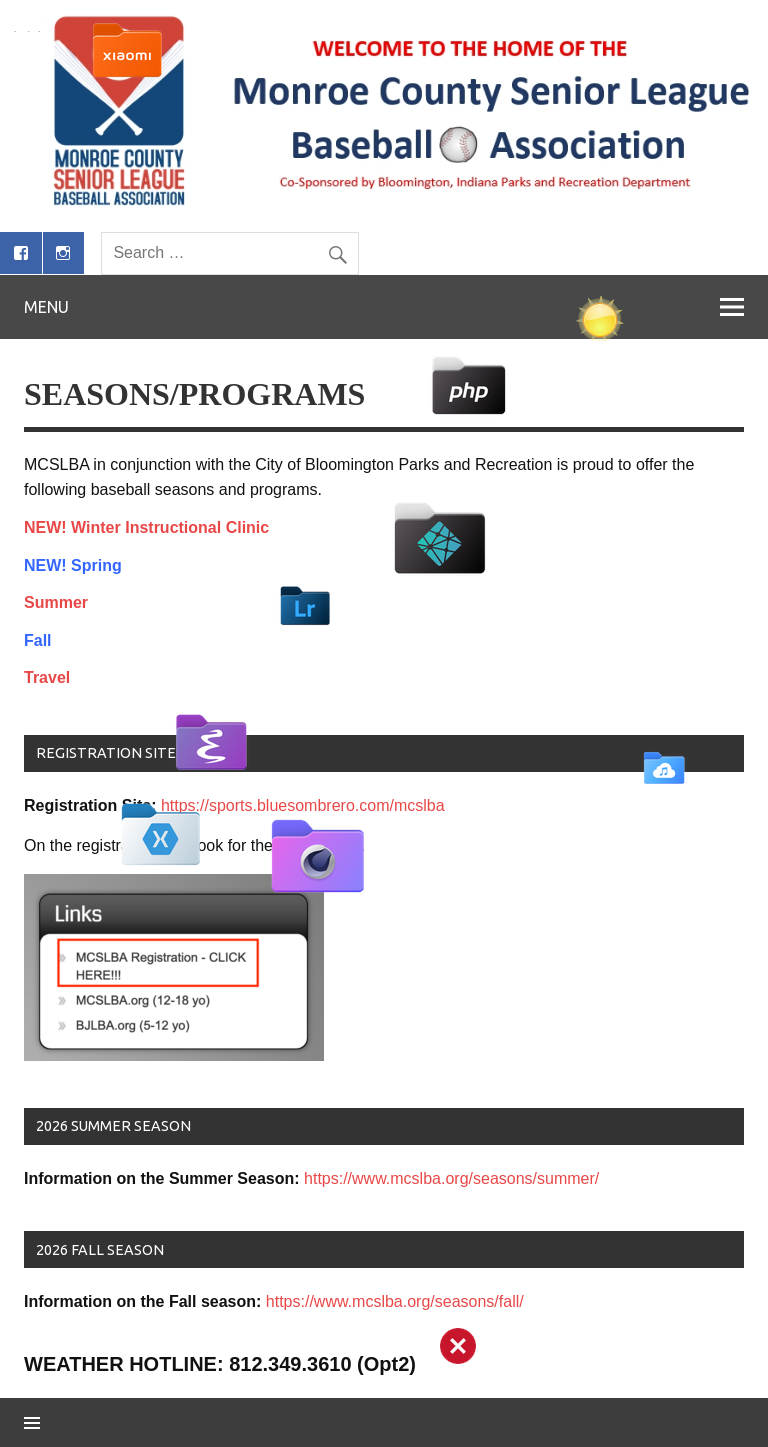 Image resolution: width=768 pixels, height=1447 pixels. What do you see at coordinates (458, 1346) in the screenshot?
I see `cancel or close a dialog` at bounding box center [458, 1346].